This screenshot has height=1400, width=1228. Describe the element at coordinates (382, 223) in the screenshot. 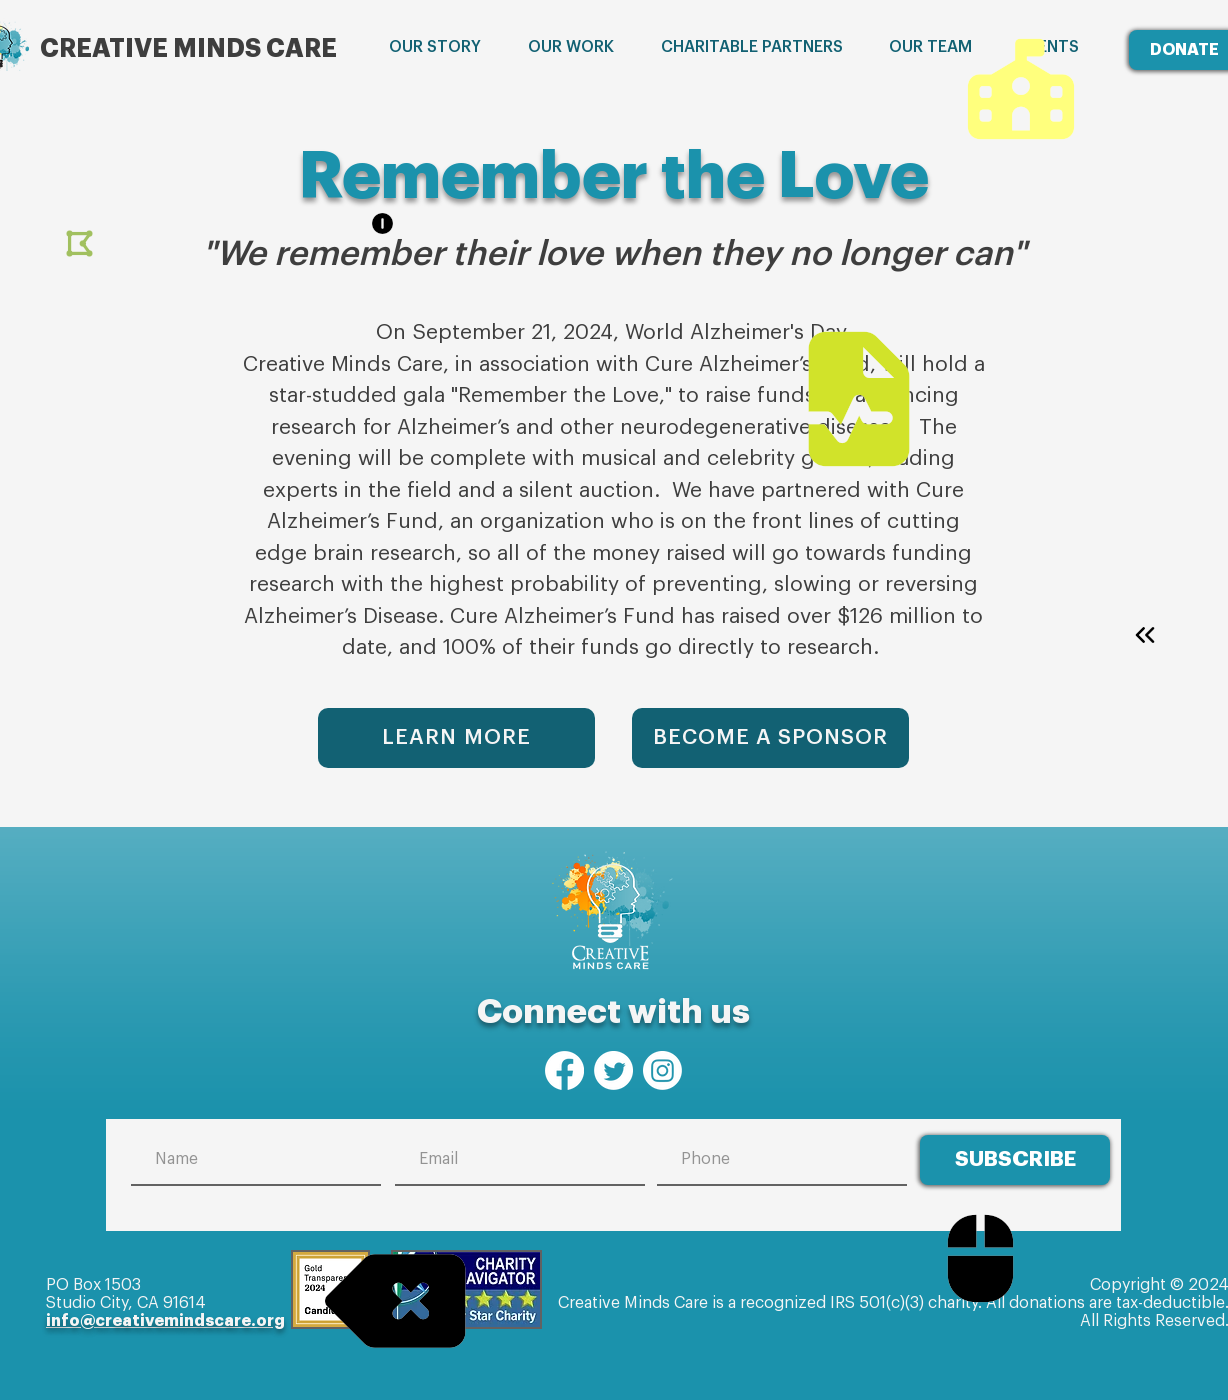

I see `access information or help details` at that location.